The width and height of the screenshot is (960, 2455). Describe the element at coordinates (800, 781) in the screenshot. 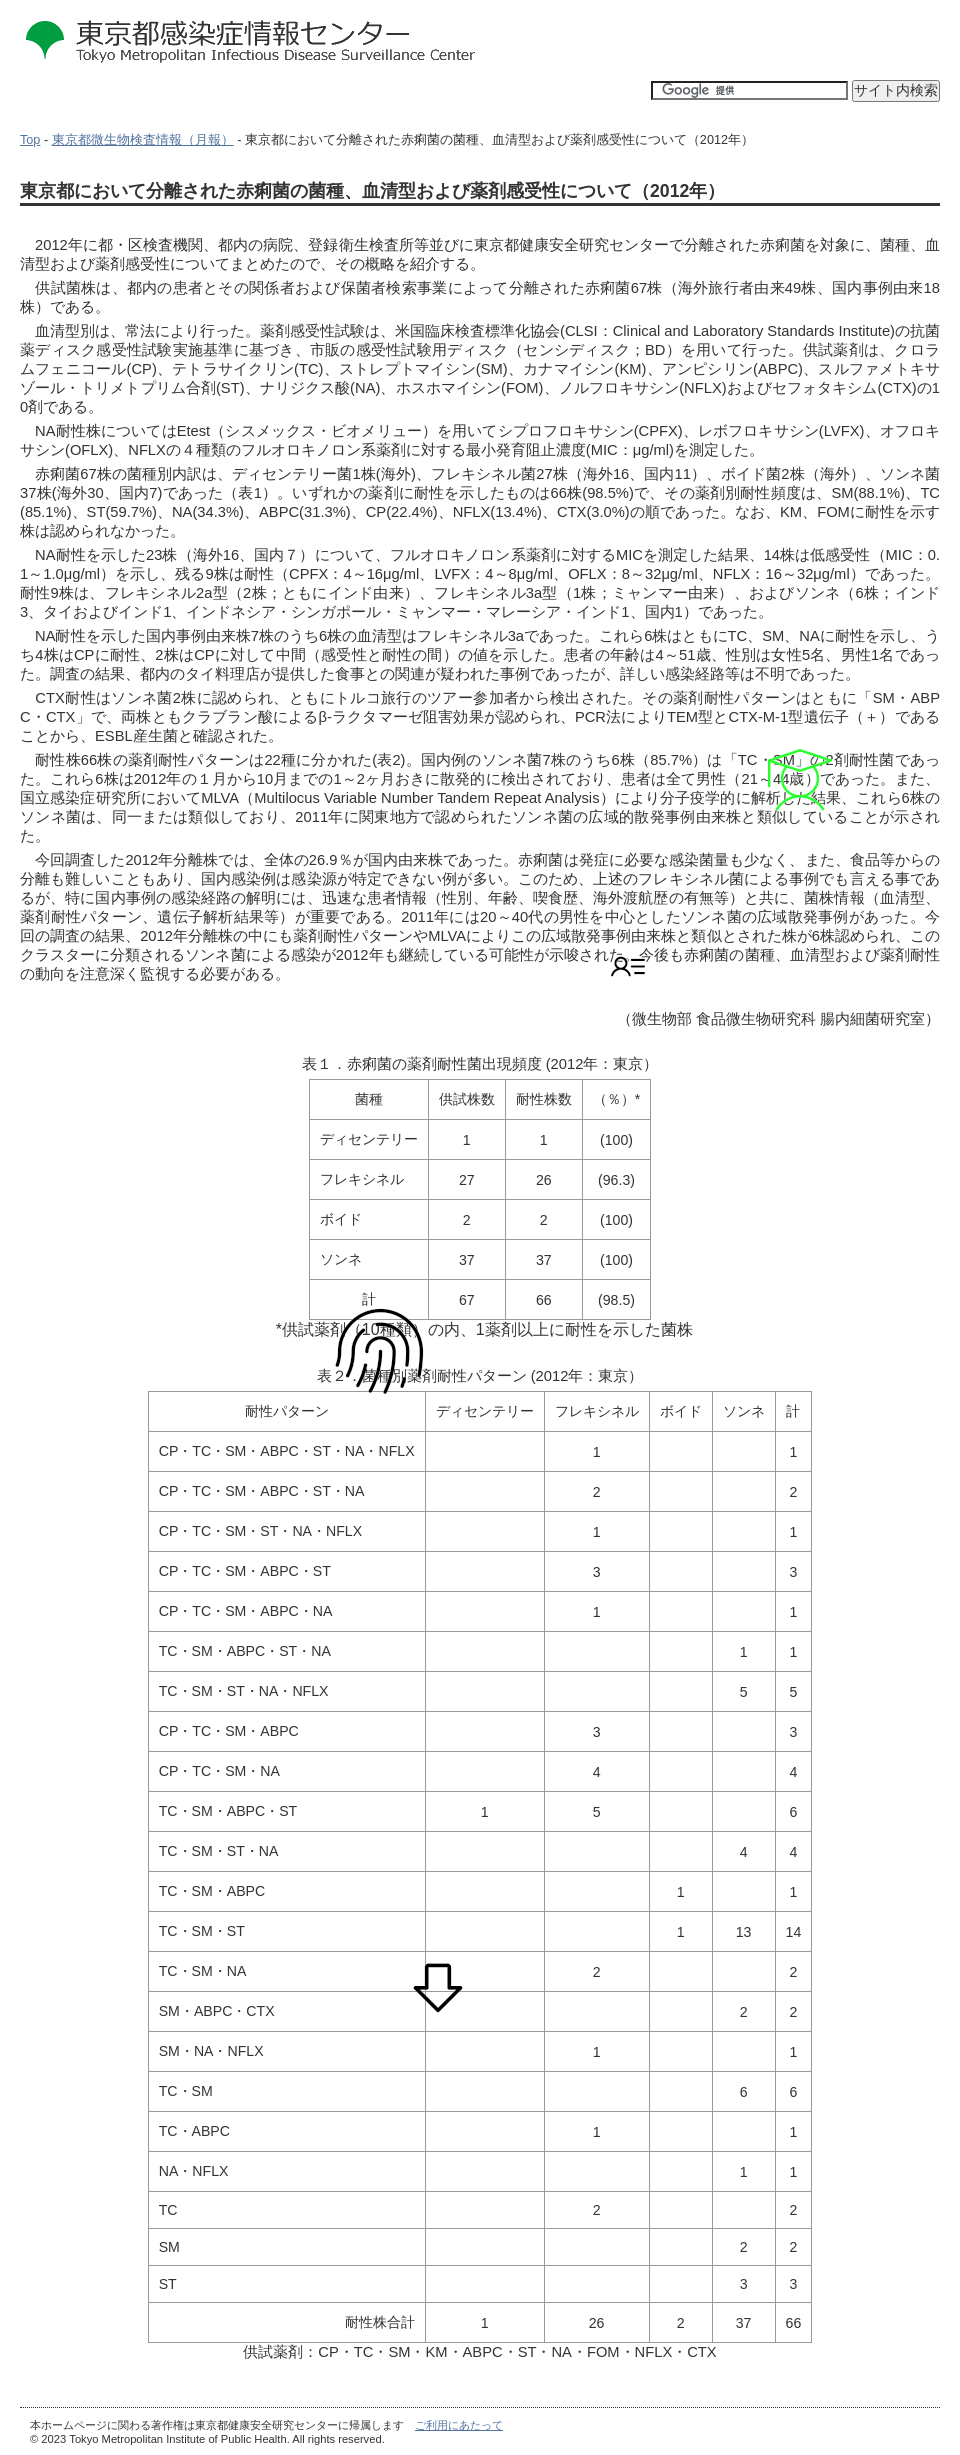

I see `view student profile` at that location.